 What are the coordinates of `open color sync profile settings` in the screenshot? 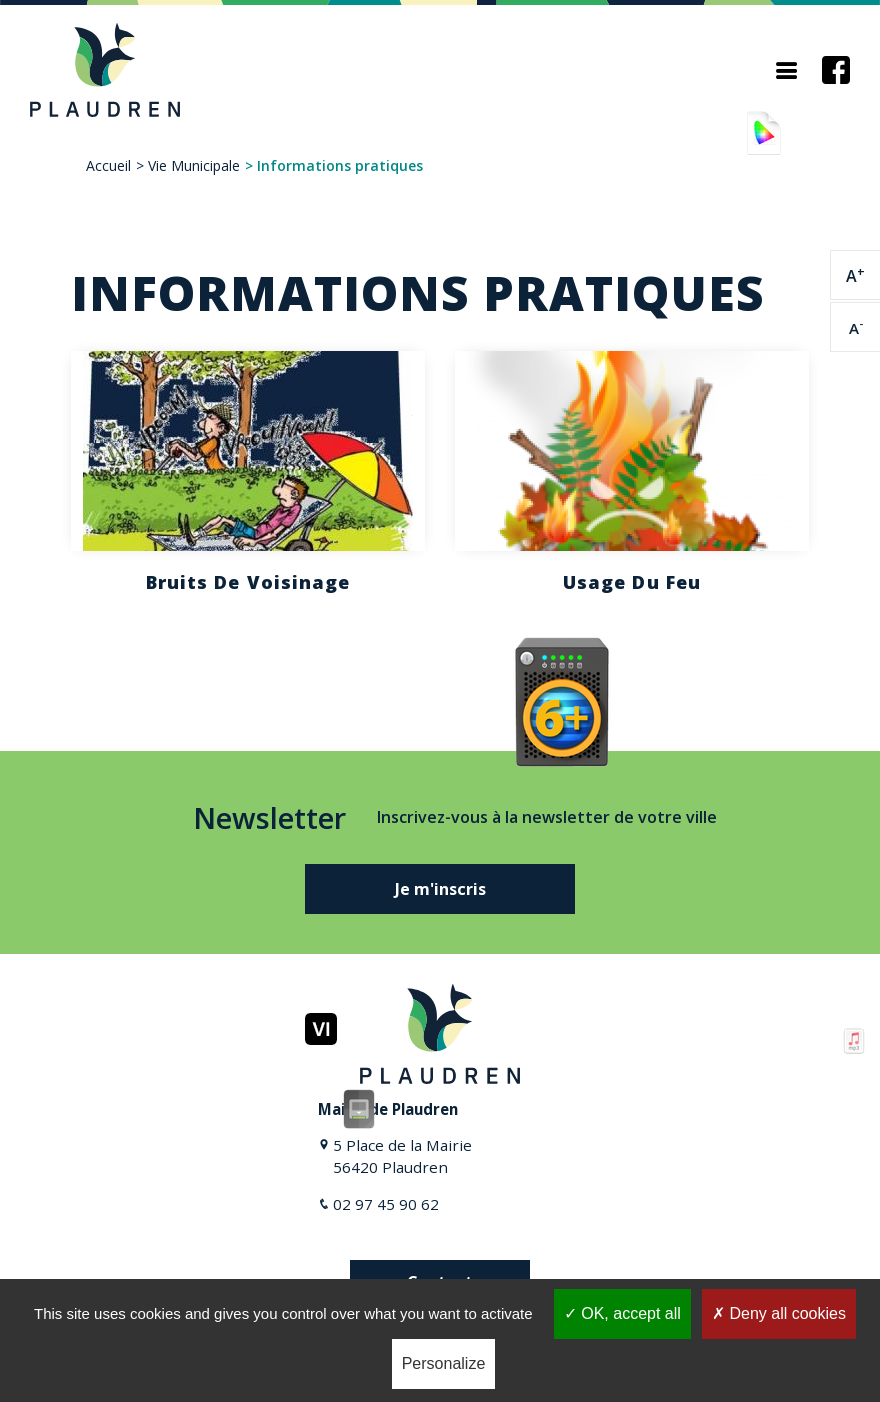 It's located at (764, 134).